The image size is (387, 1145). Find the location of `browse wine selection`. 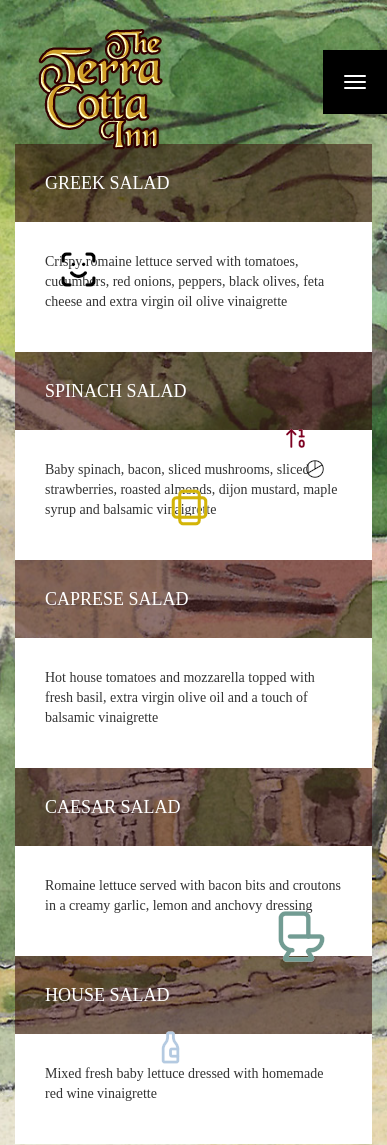

browse wine selection is located at coordinates (170, 1047).